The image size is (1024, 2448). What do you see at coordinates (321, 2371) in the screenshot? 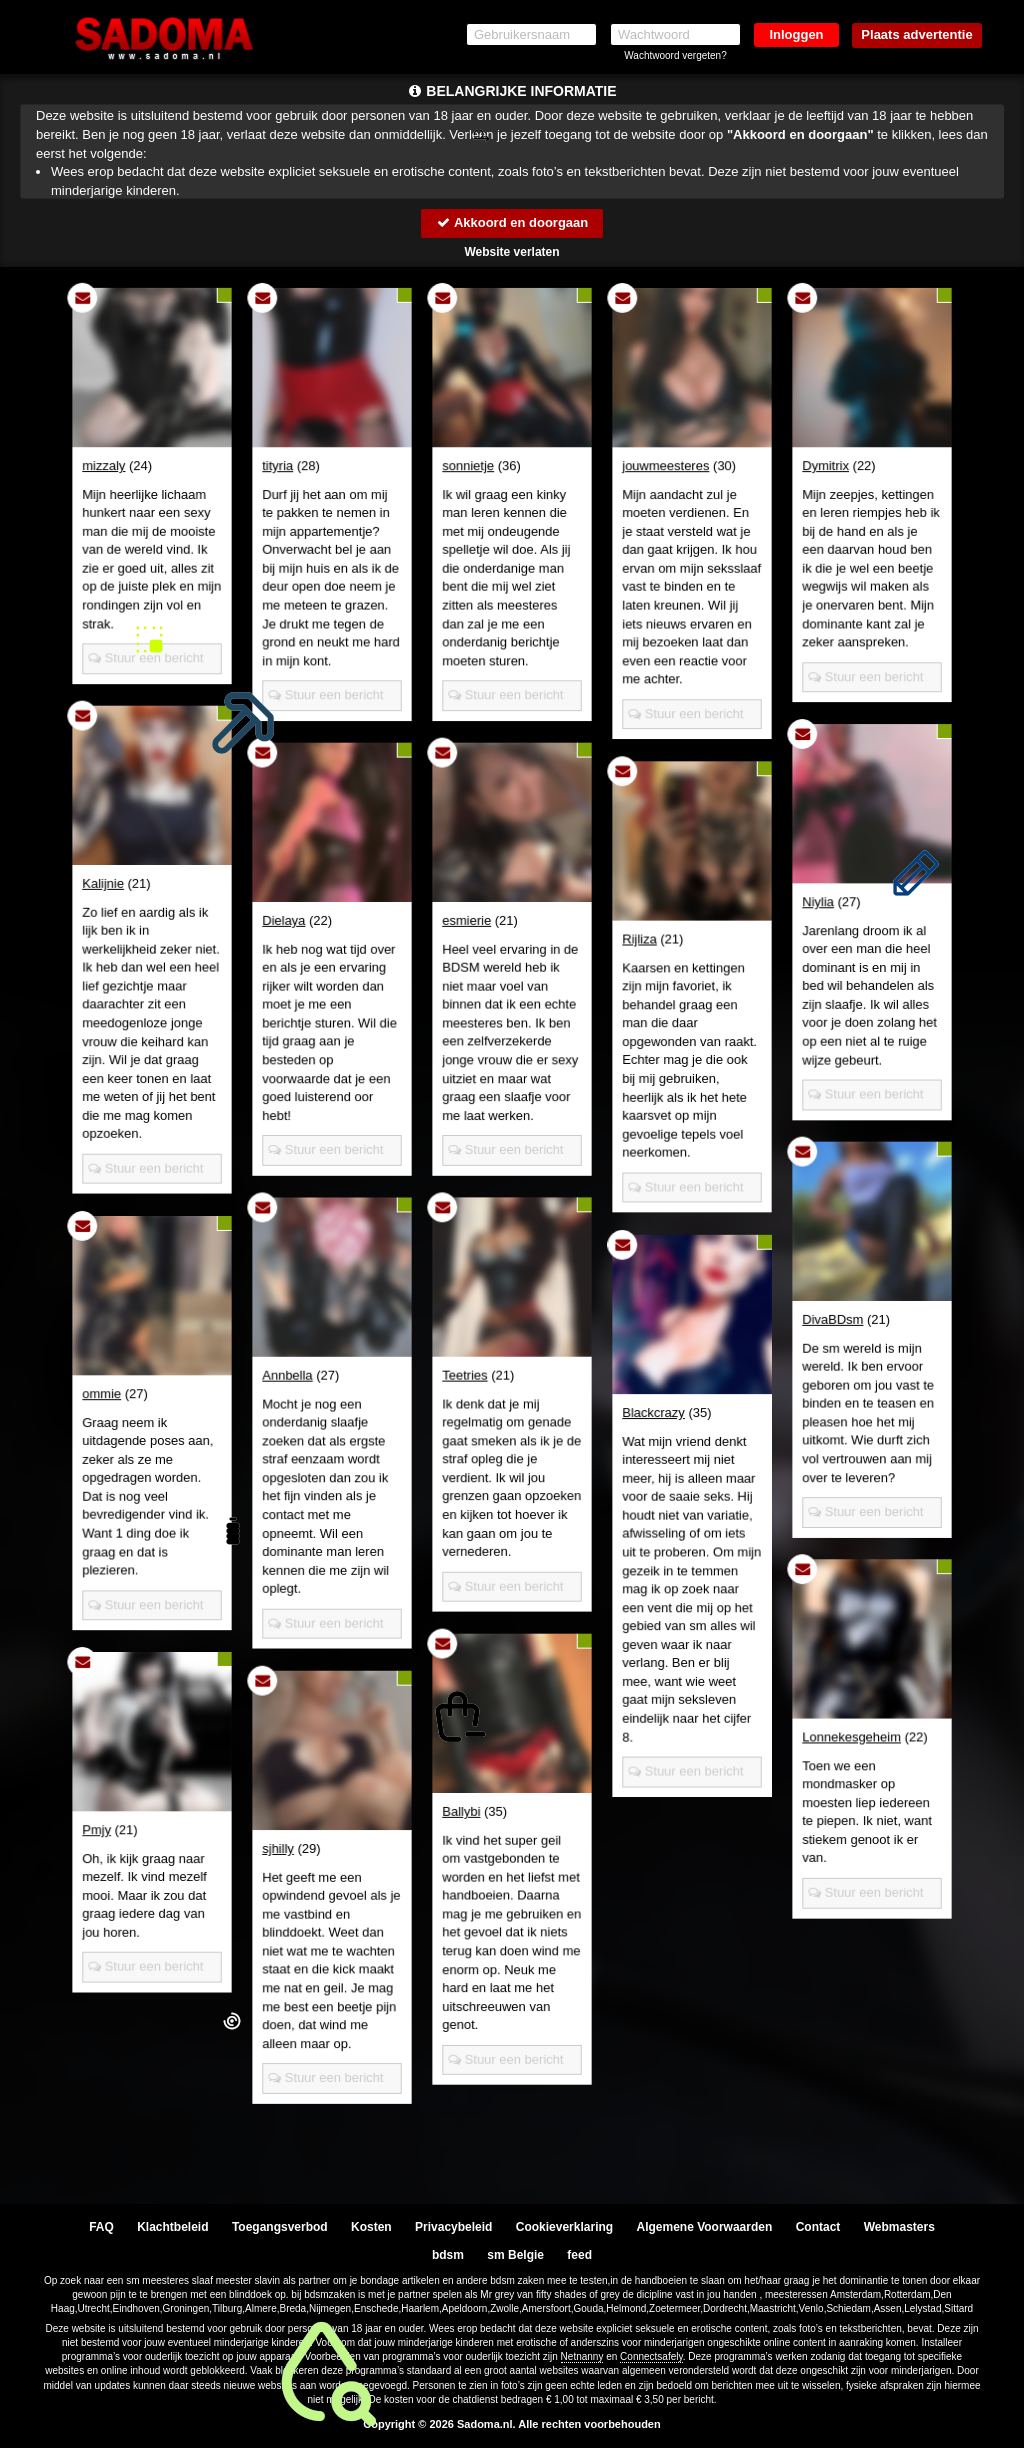
I see `search water or liquid settings` at bounding box center [321, 2371].